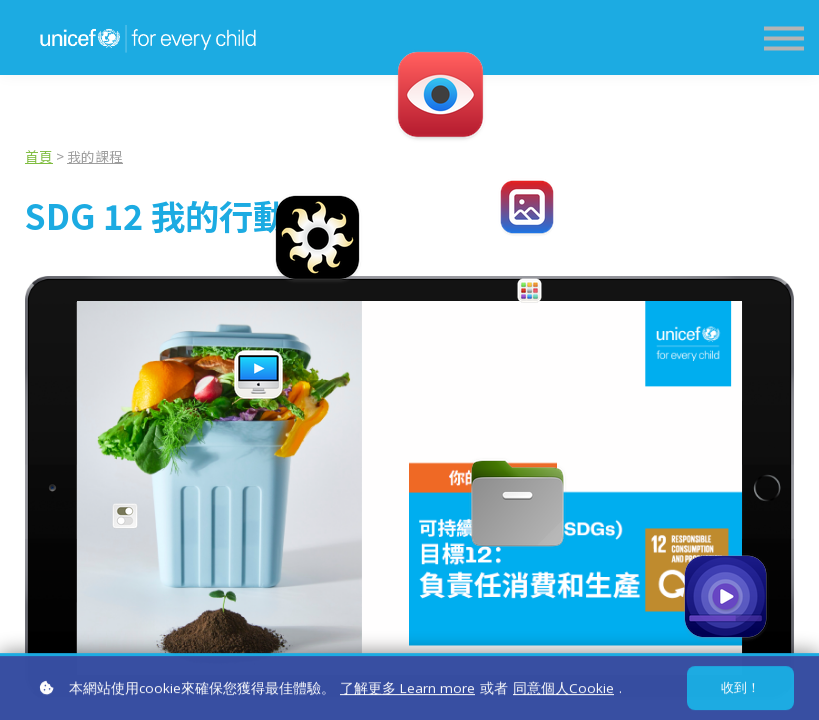  What do you see at coordinates (317, 237) in the screenshot?
I see `launch Hearts of Iron 2 game` at bounding box center [317, 237].